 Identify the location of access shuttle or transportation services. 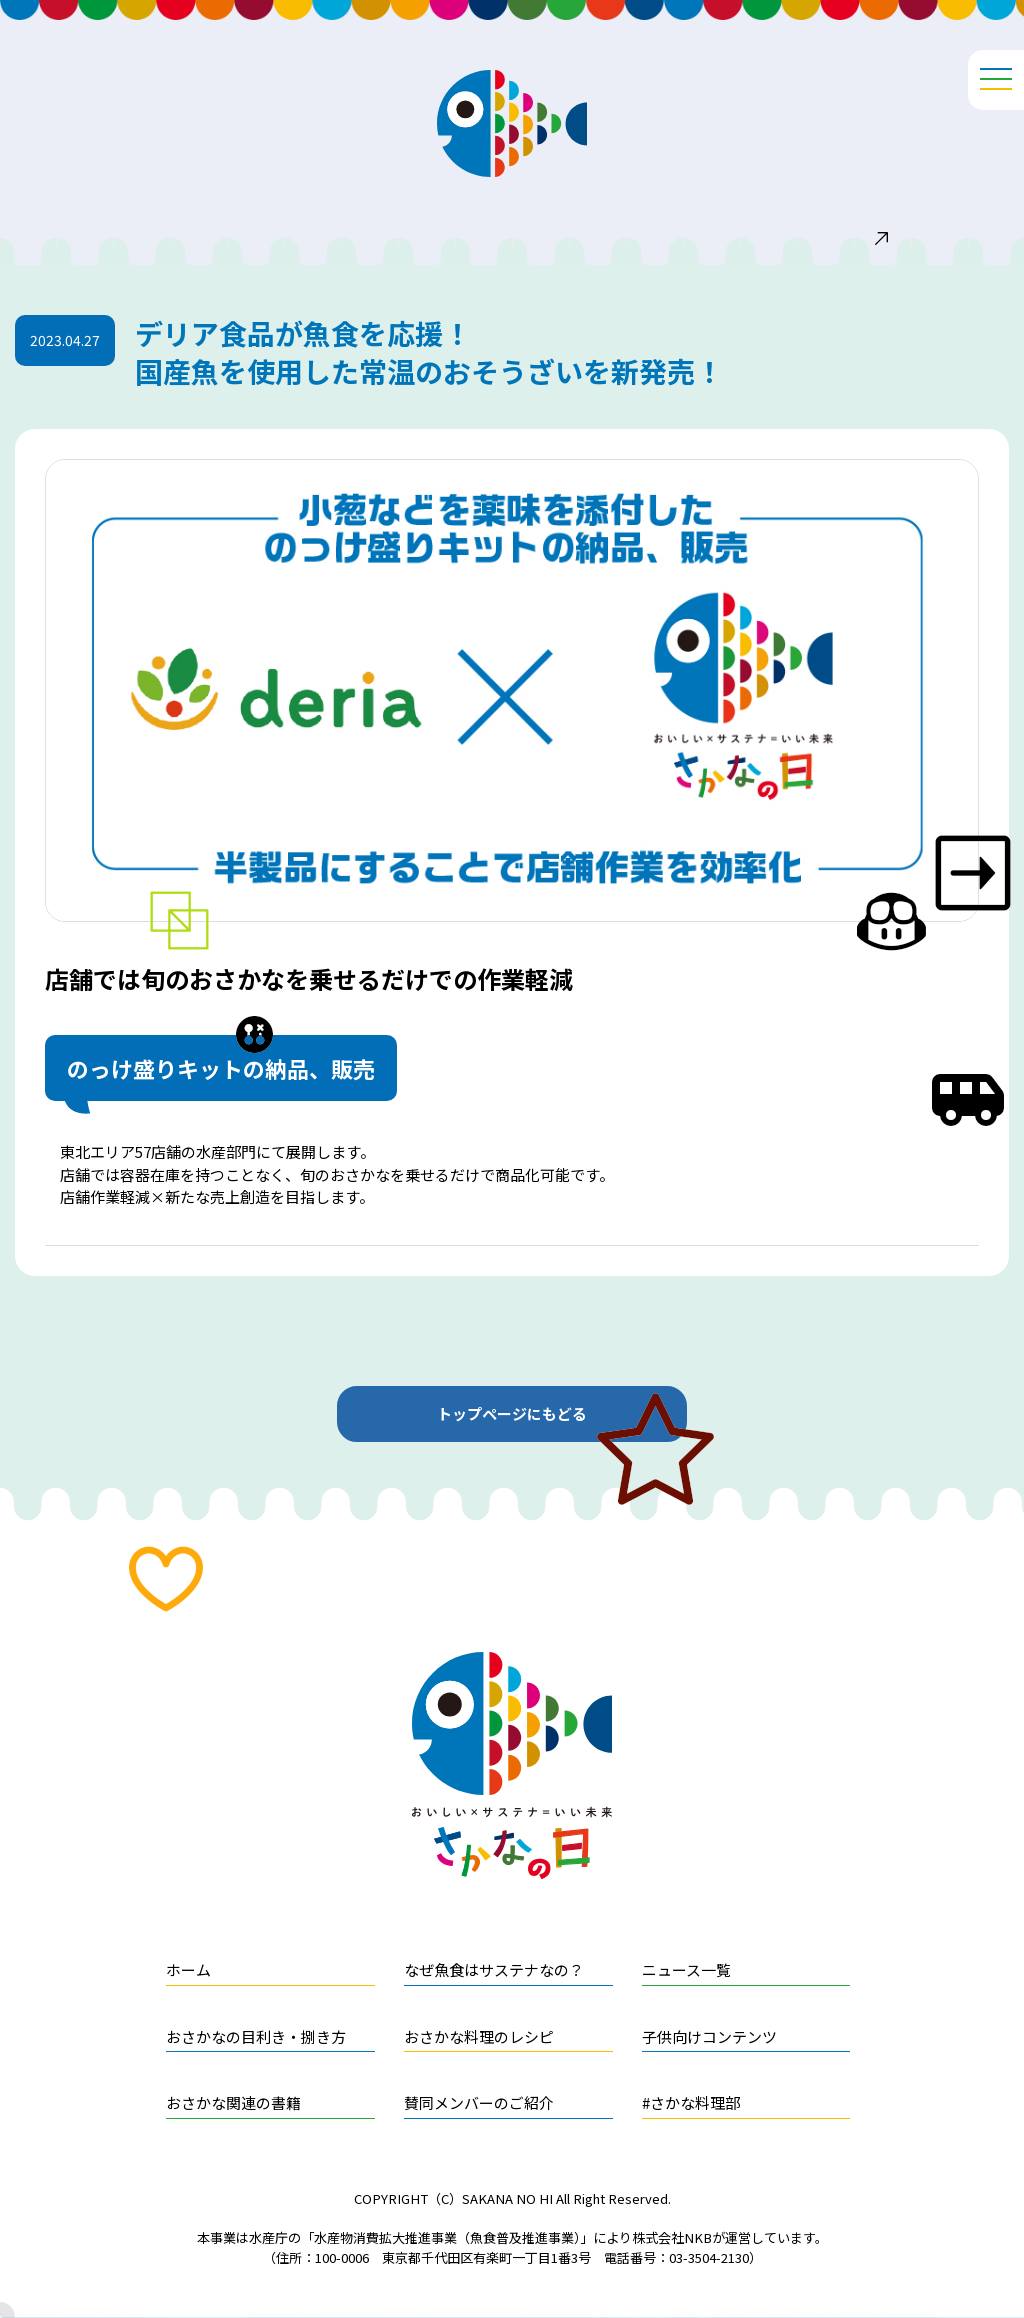
(968, 1098).